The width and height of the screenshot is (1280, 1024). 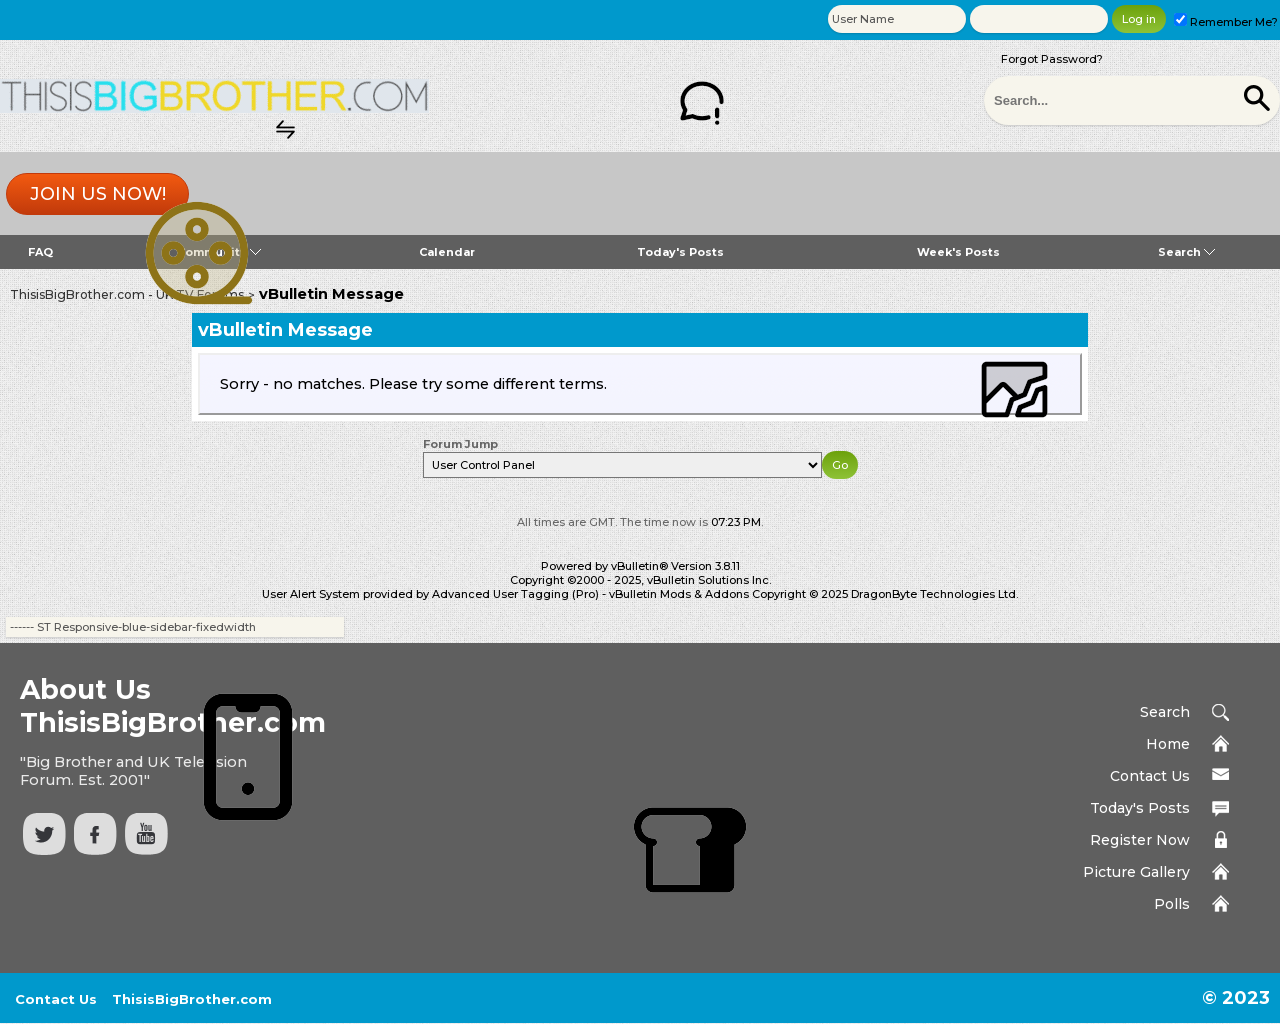 What do you see at coordinates (692, 850) in the screenshot?
I see `browse bakery or bread products` at bounding box center [692, 850].